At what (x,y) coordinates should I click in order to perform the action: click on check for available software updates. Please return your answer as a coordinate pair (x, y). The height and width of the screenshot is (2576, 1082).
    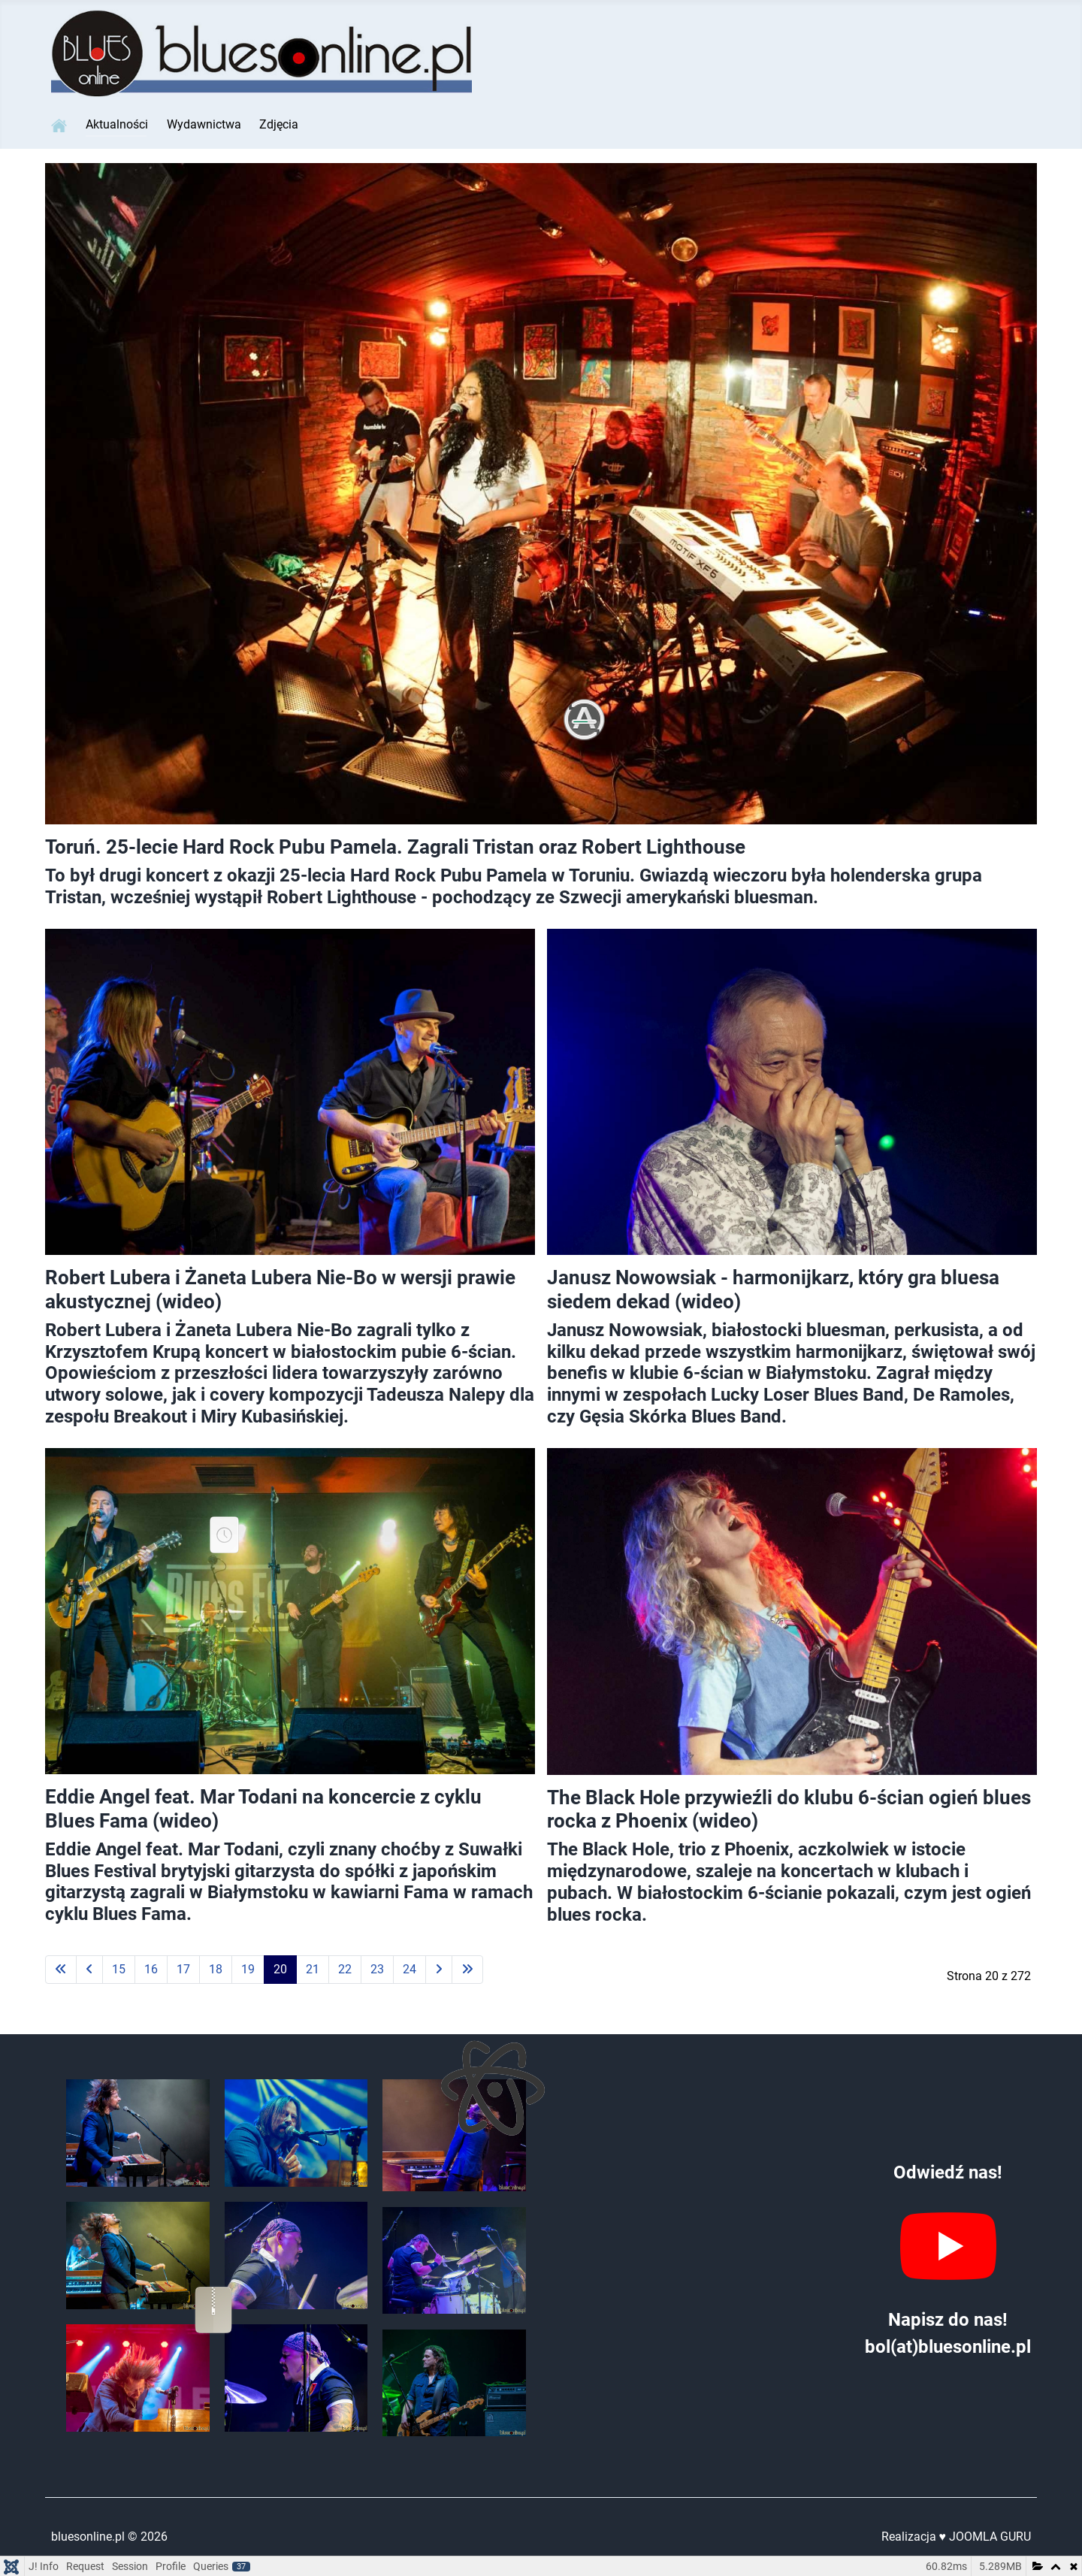
    Looking at the image, I should click on (584, 719).